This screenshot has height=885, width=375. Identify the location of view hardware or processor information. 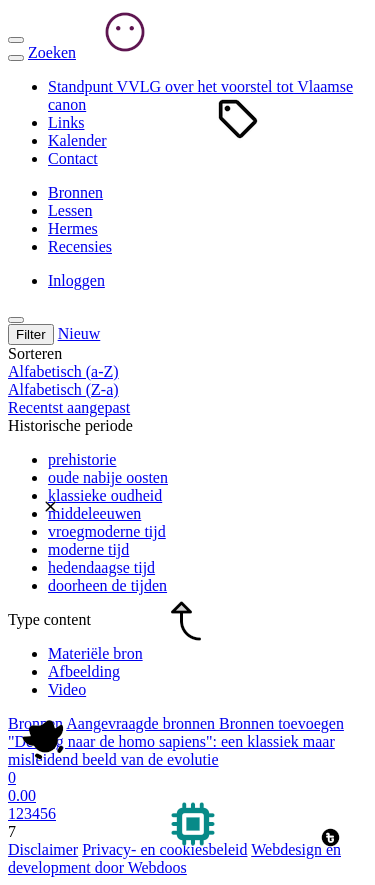
(193, 824).